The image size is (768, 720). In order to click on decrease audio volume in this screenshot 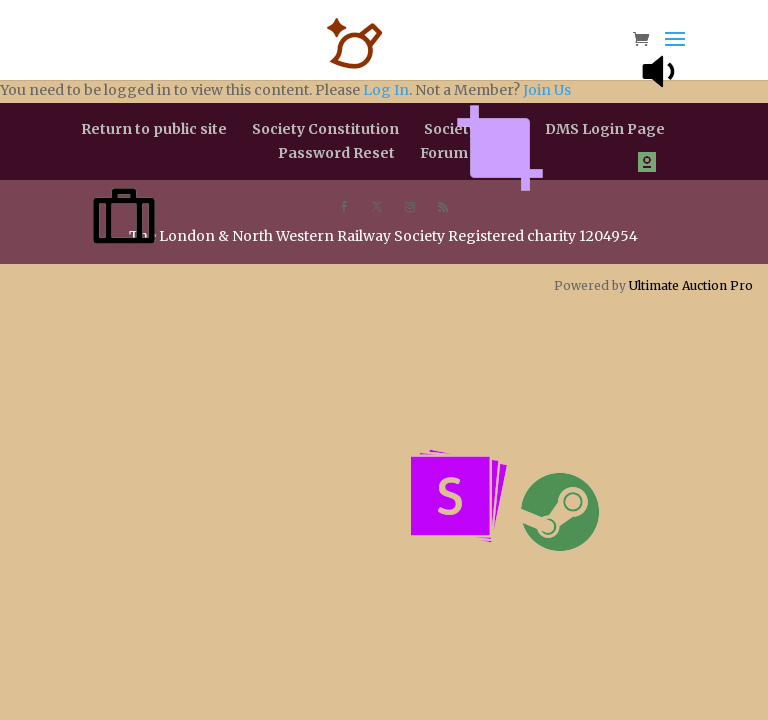, I will do `click(657, 71)`.